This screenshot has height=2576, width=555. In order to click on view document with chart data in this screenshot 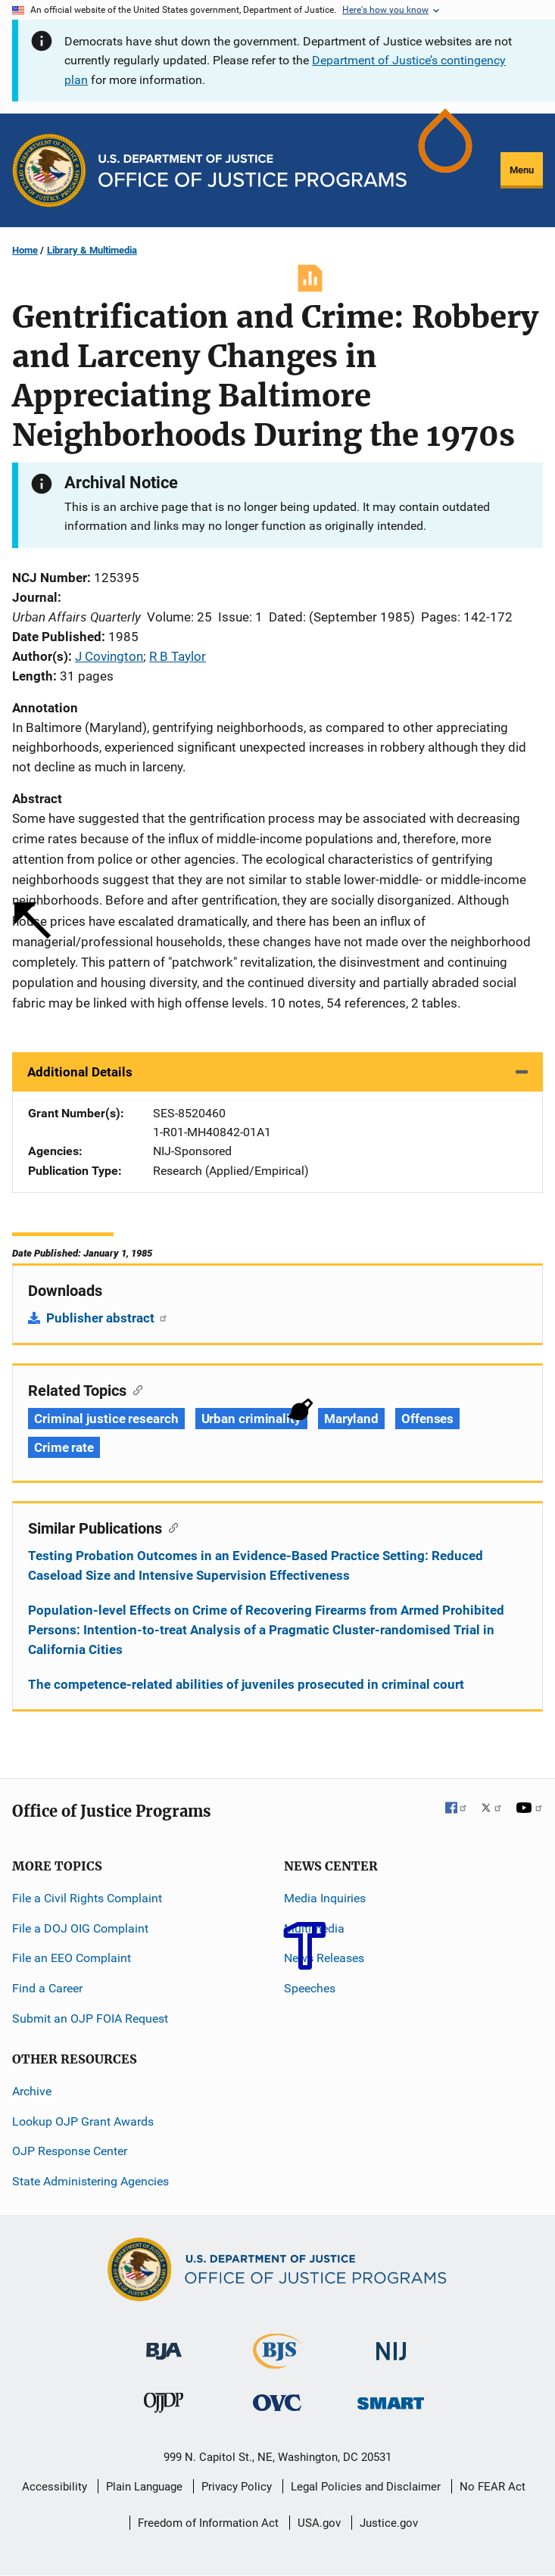, I will do `click(310, 278)`.